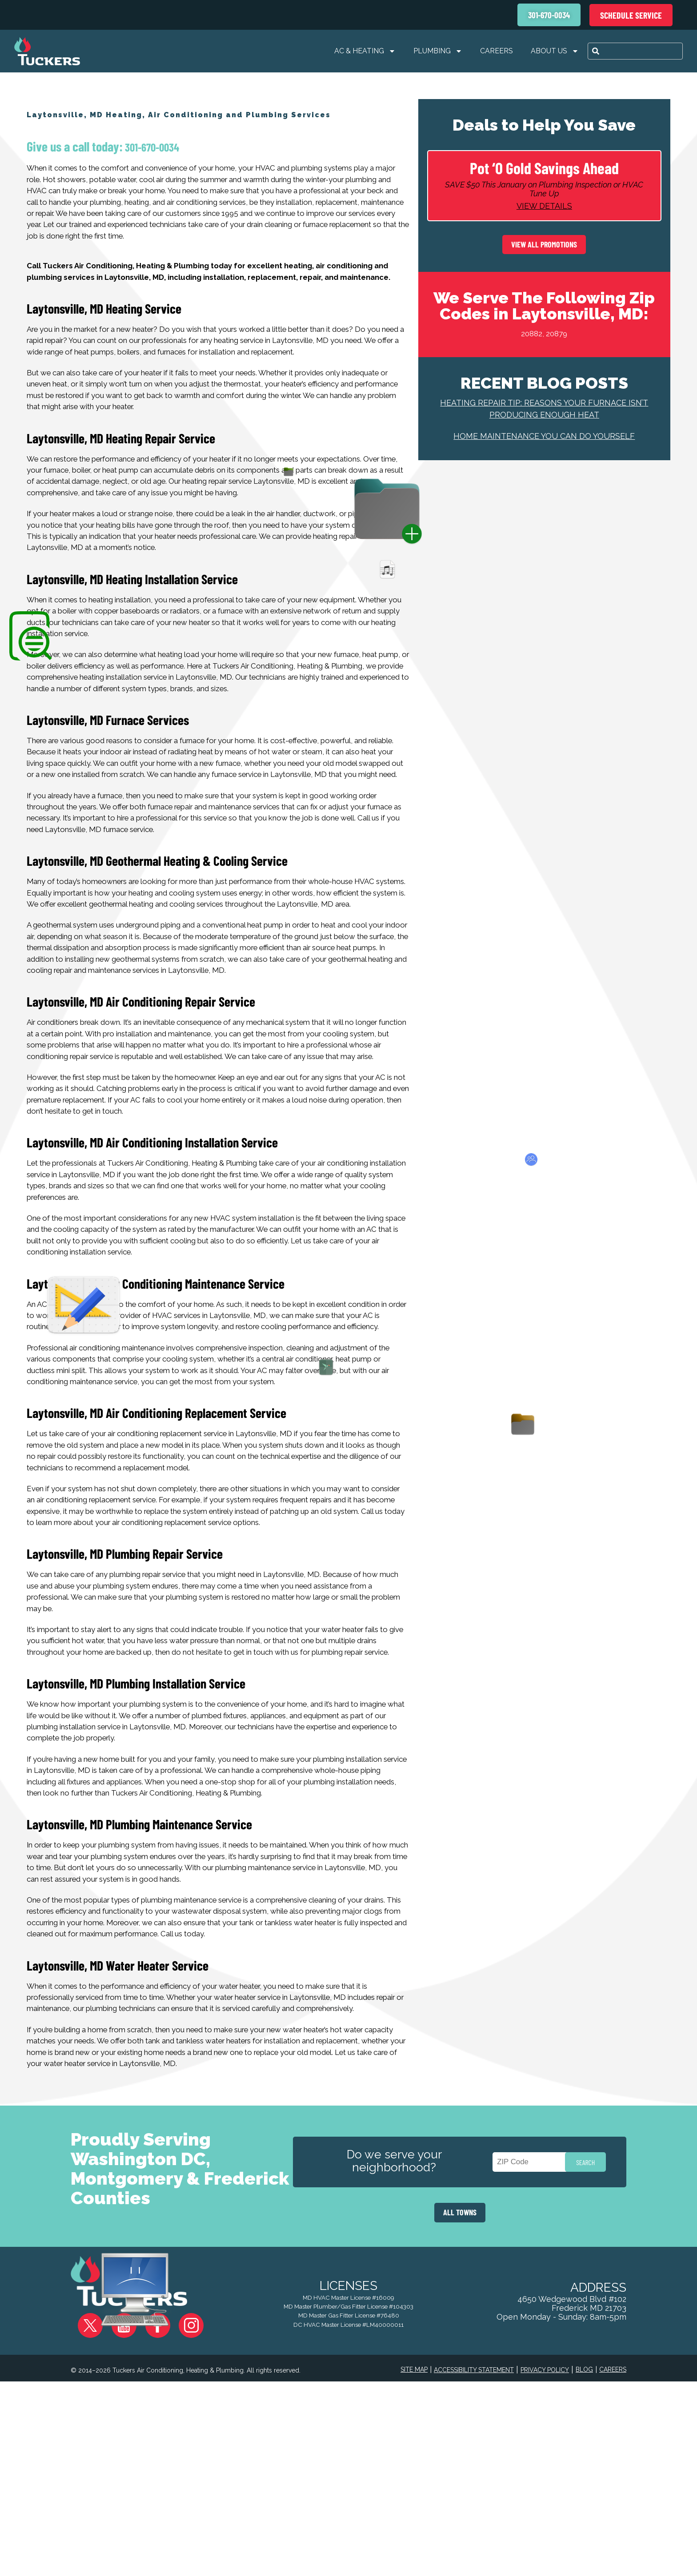  What do you see at coordinates (31, 636) in the screenshot?
I see `open document viewer app` at bounding box center [31, 636].